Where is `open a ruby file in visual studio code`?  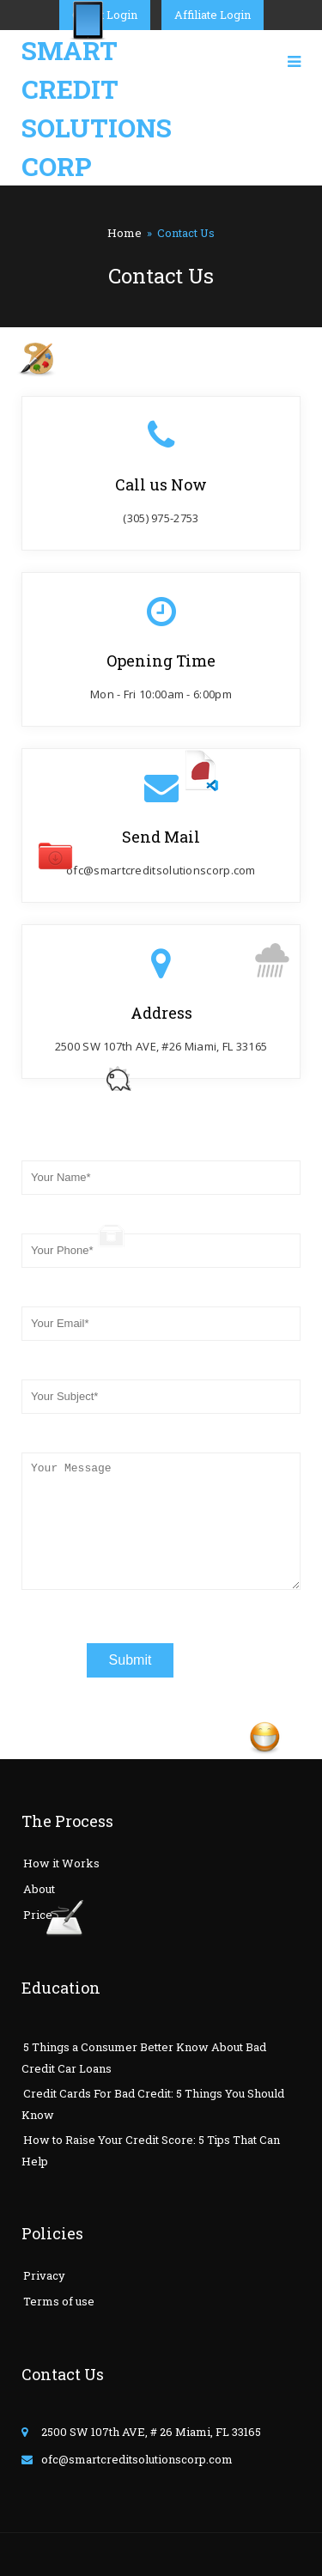
open a ruby file in visual studio code is located at coordinates (200, 770).